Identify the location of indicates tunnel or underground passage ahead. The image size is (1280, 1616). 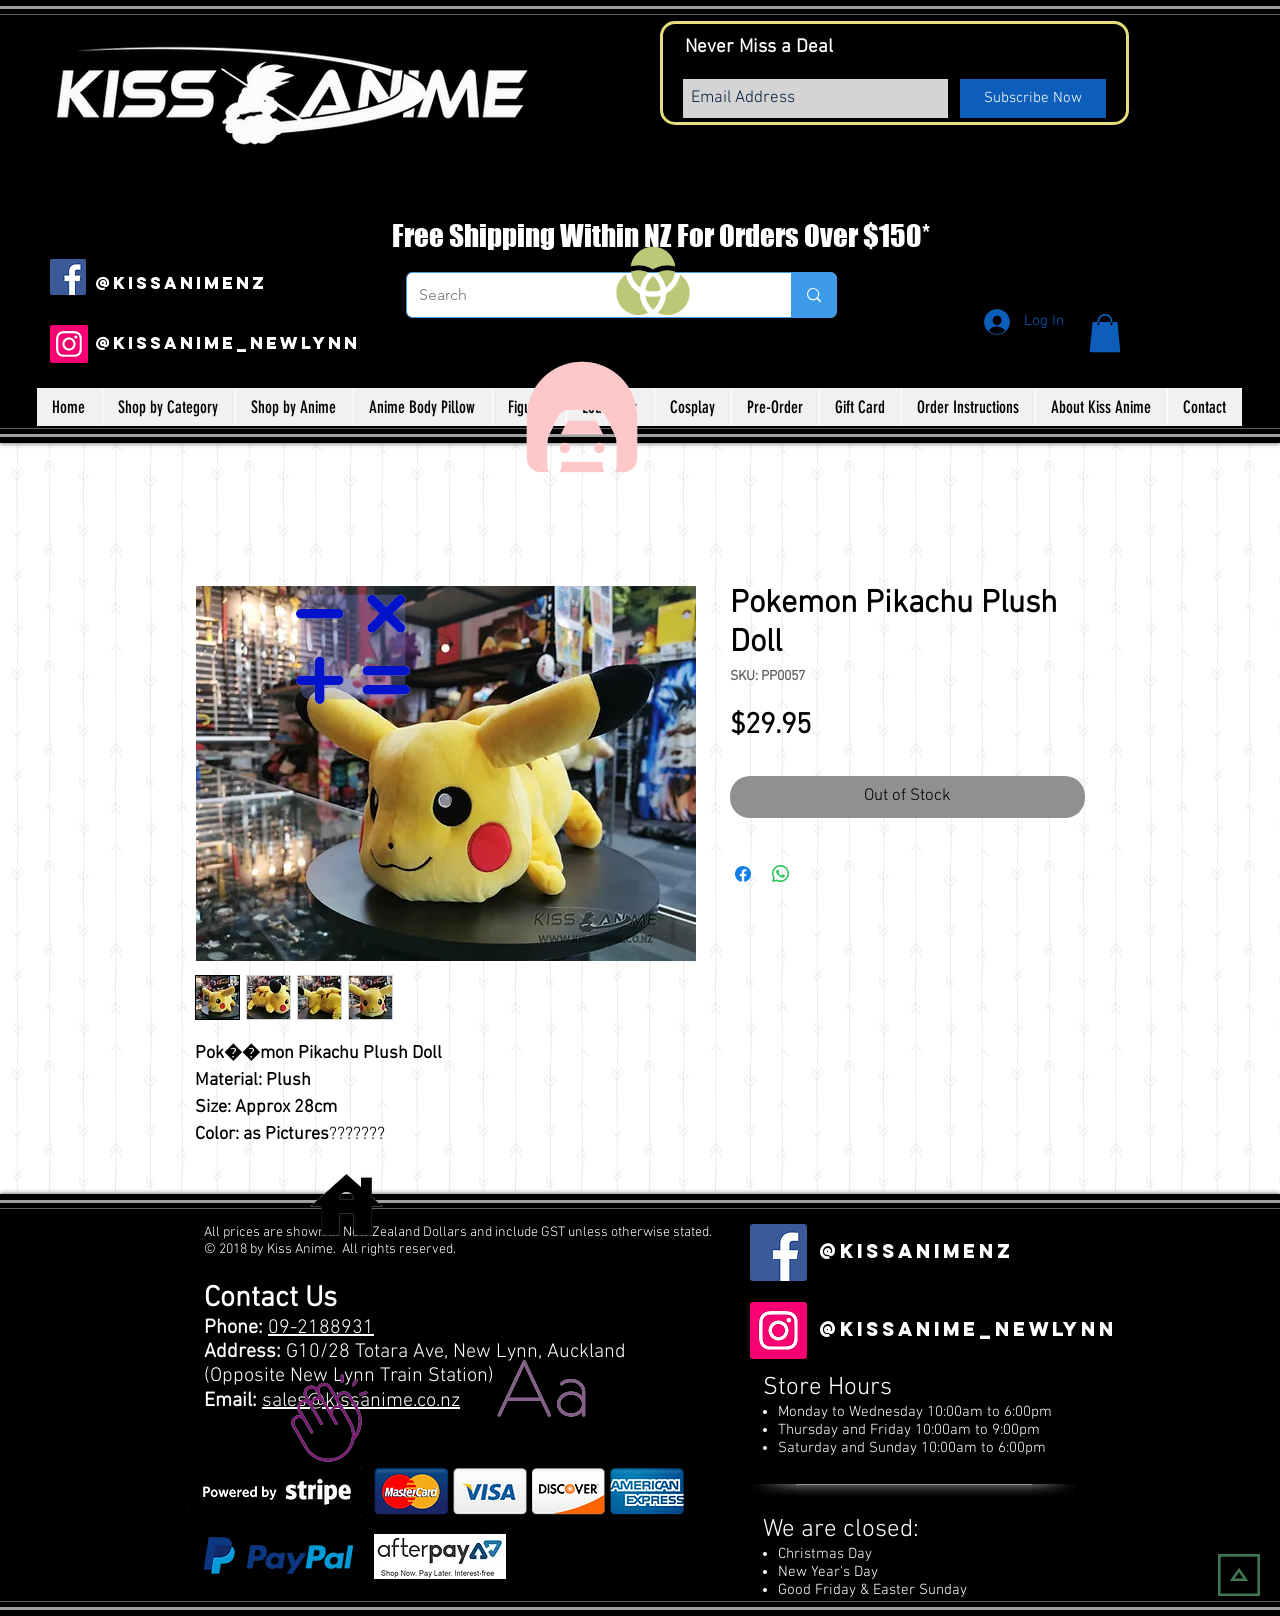
(582, 417).